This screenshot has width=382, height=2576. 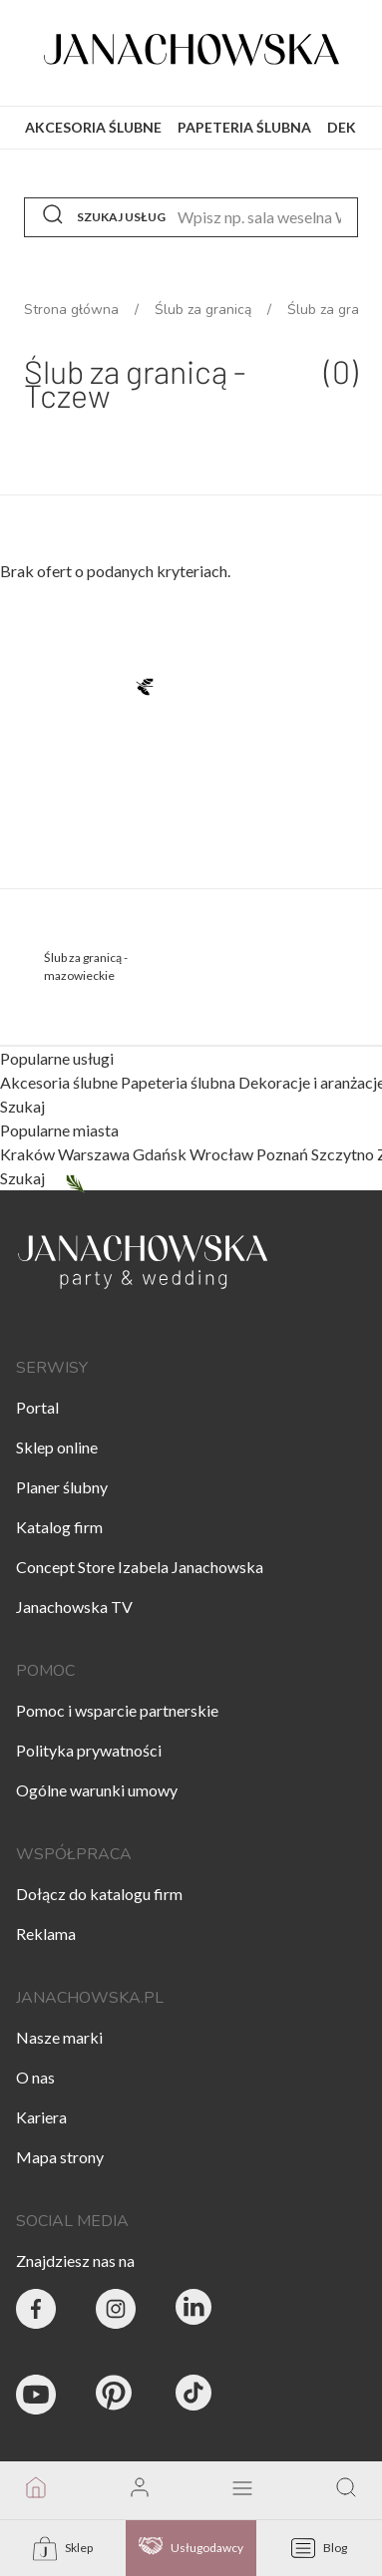 I want to click on damaged or broken projectile indicator, so click(x=75, y=1183).